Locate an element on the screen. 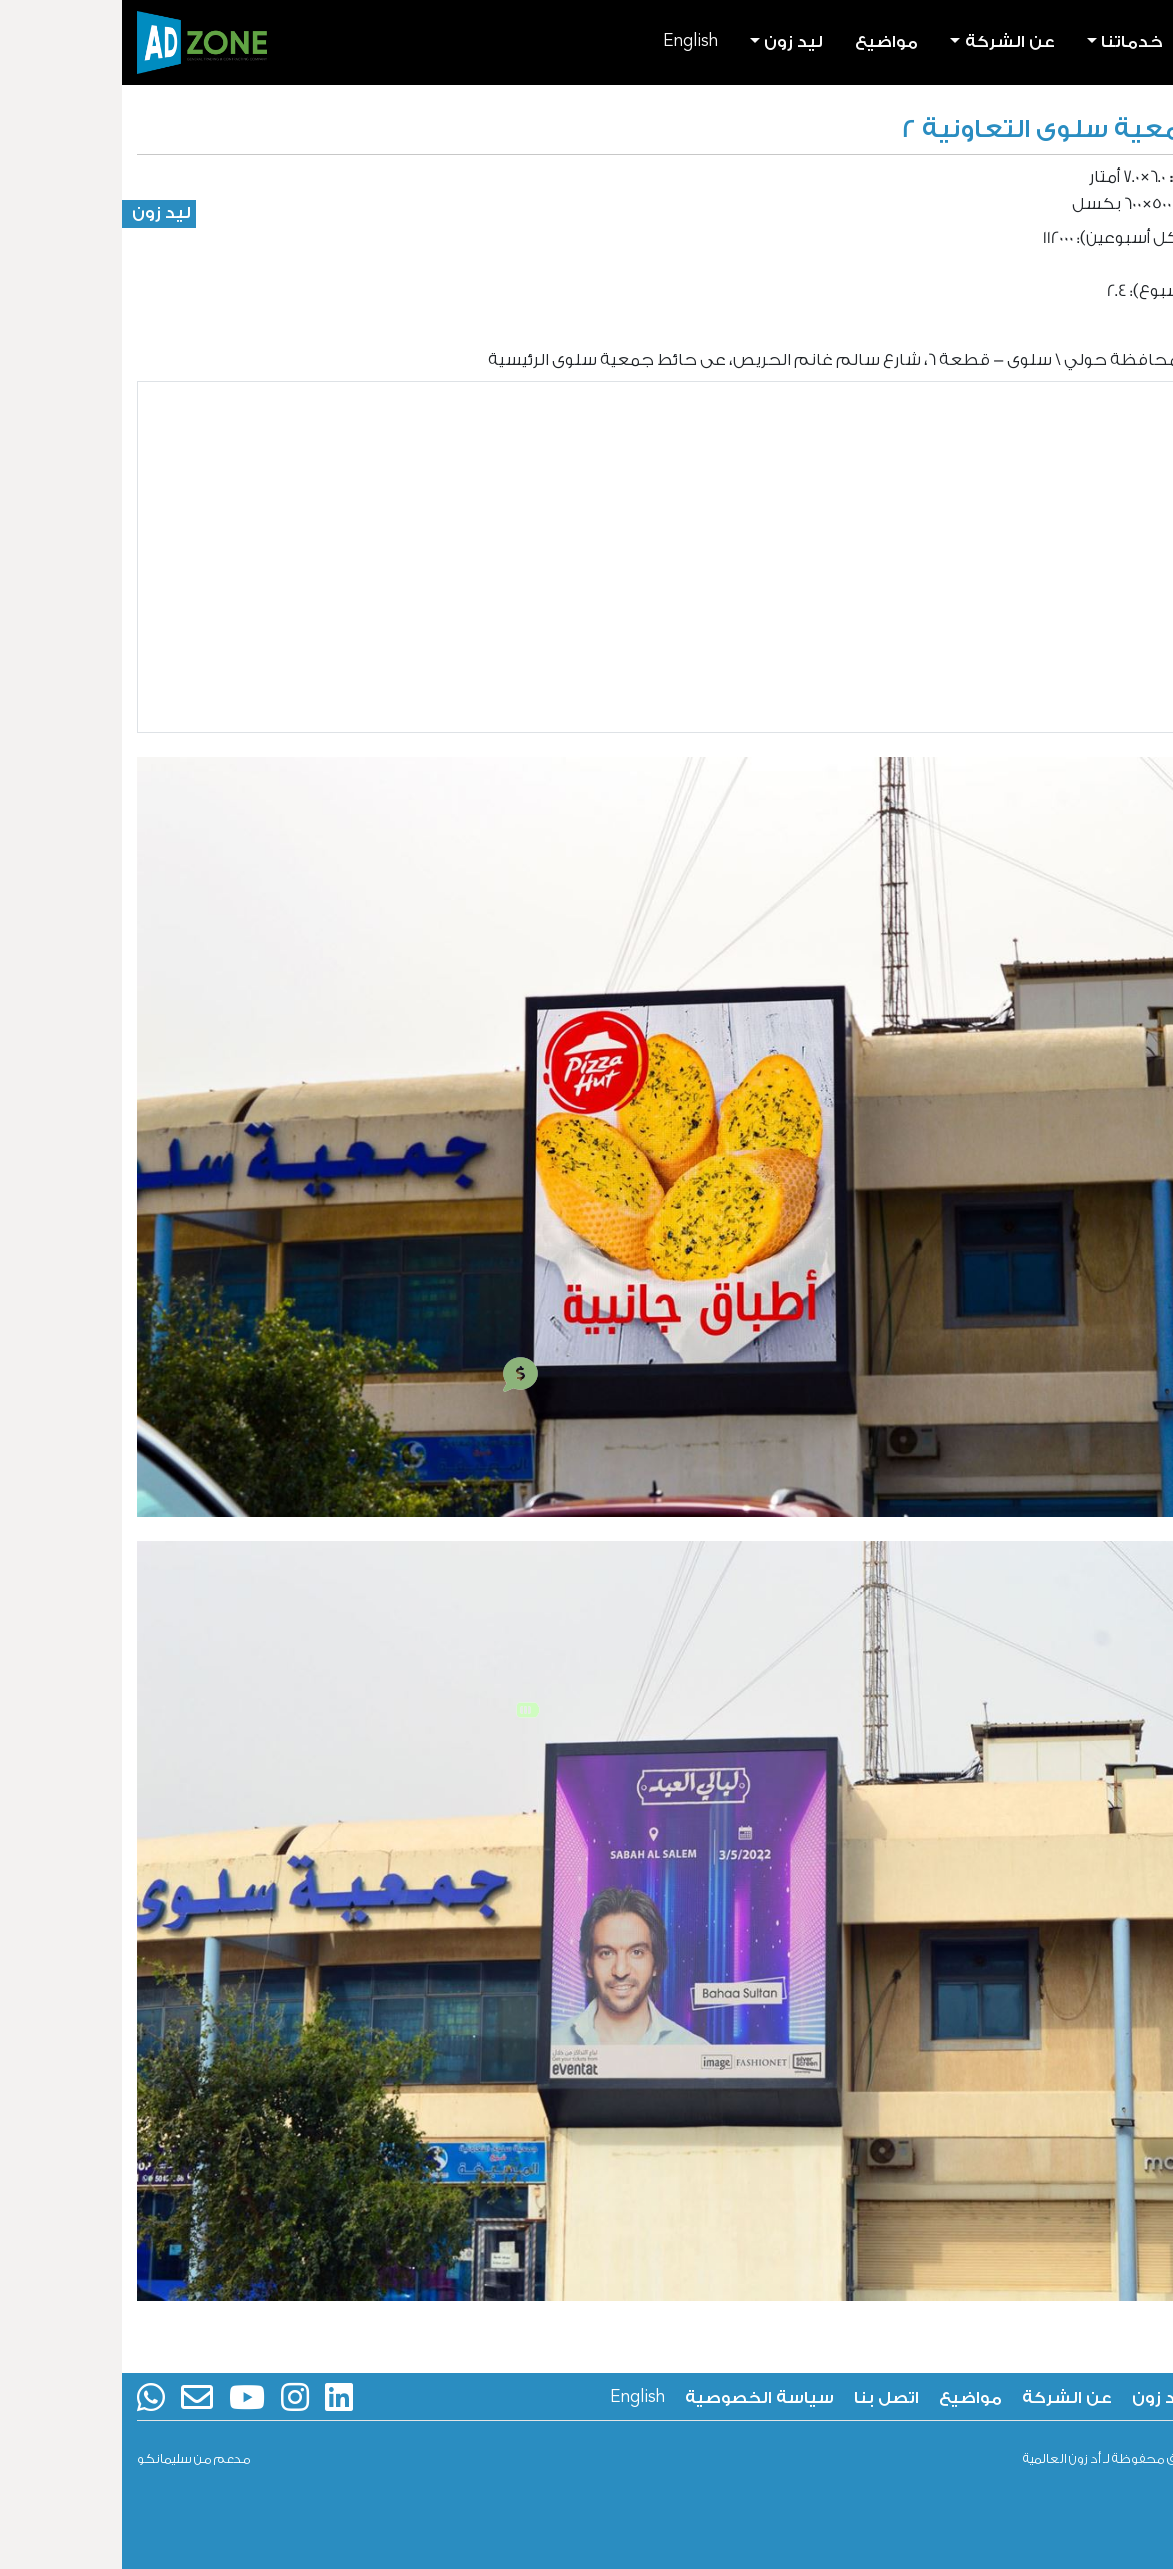 The height and width of the screenshot is (2569, 1173). view payment or billing messages is located at coordinates (520, 1374).